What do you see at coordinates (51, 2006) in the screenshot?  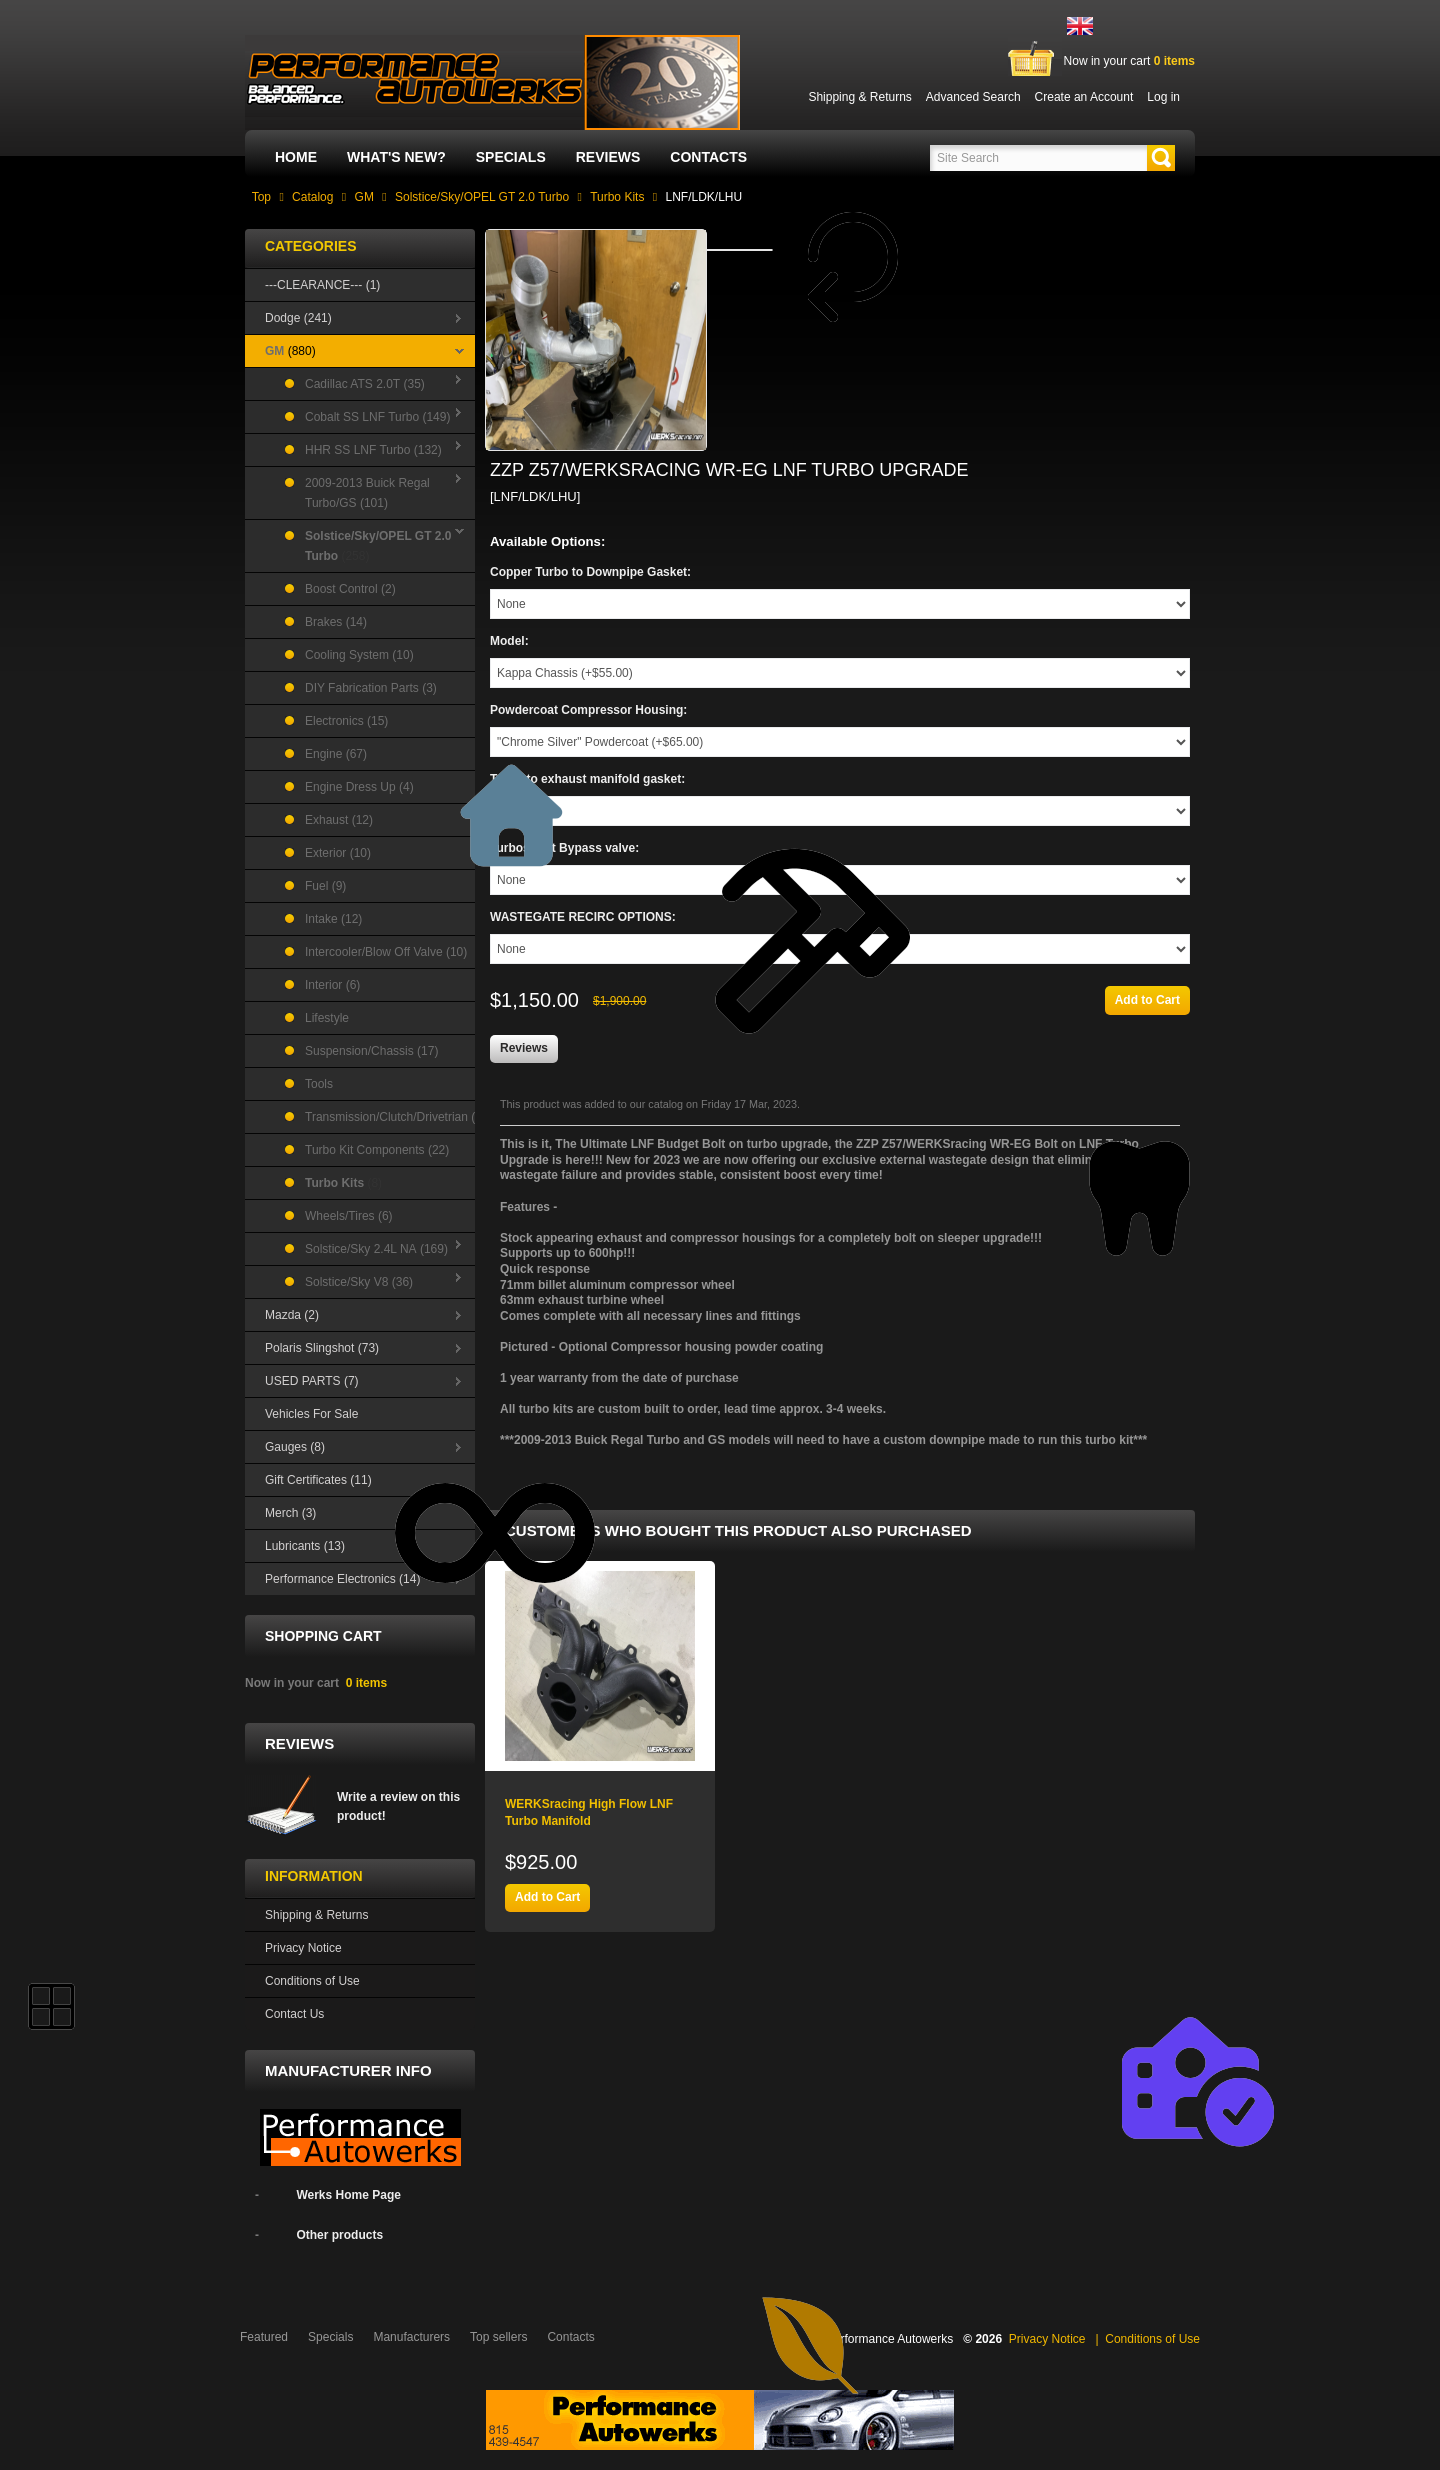 I see `view items in grid layout` at bounding box center [51, 2006].